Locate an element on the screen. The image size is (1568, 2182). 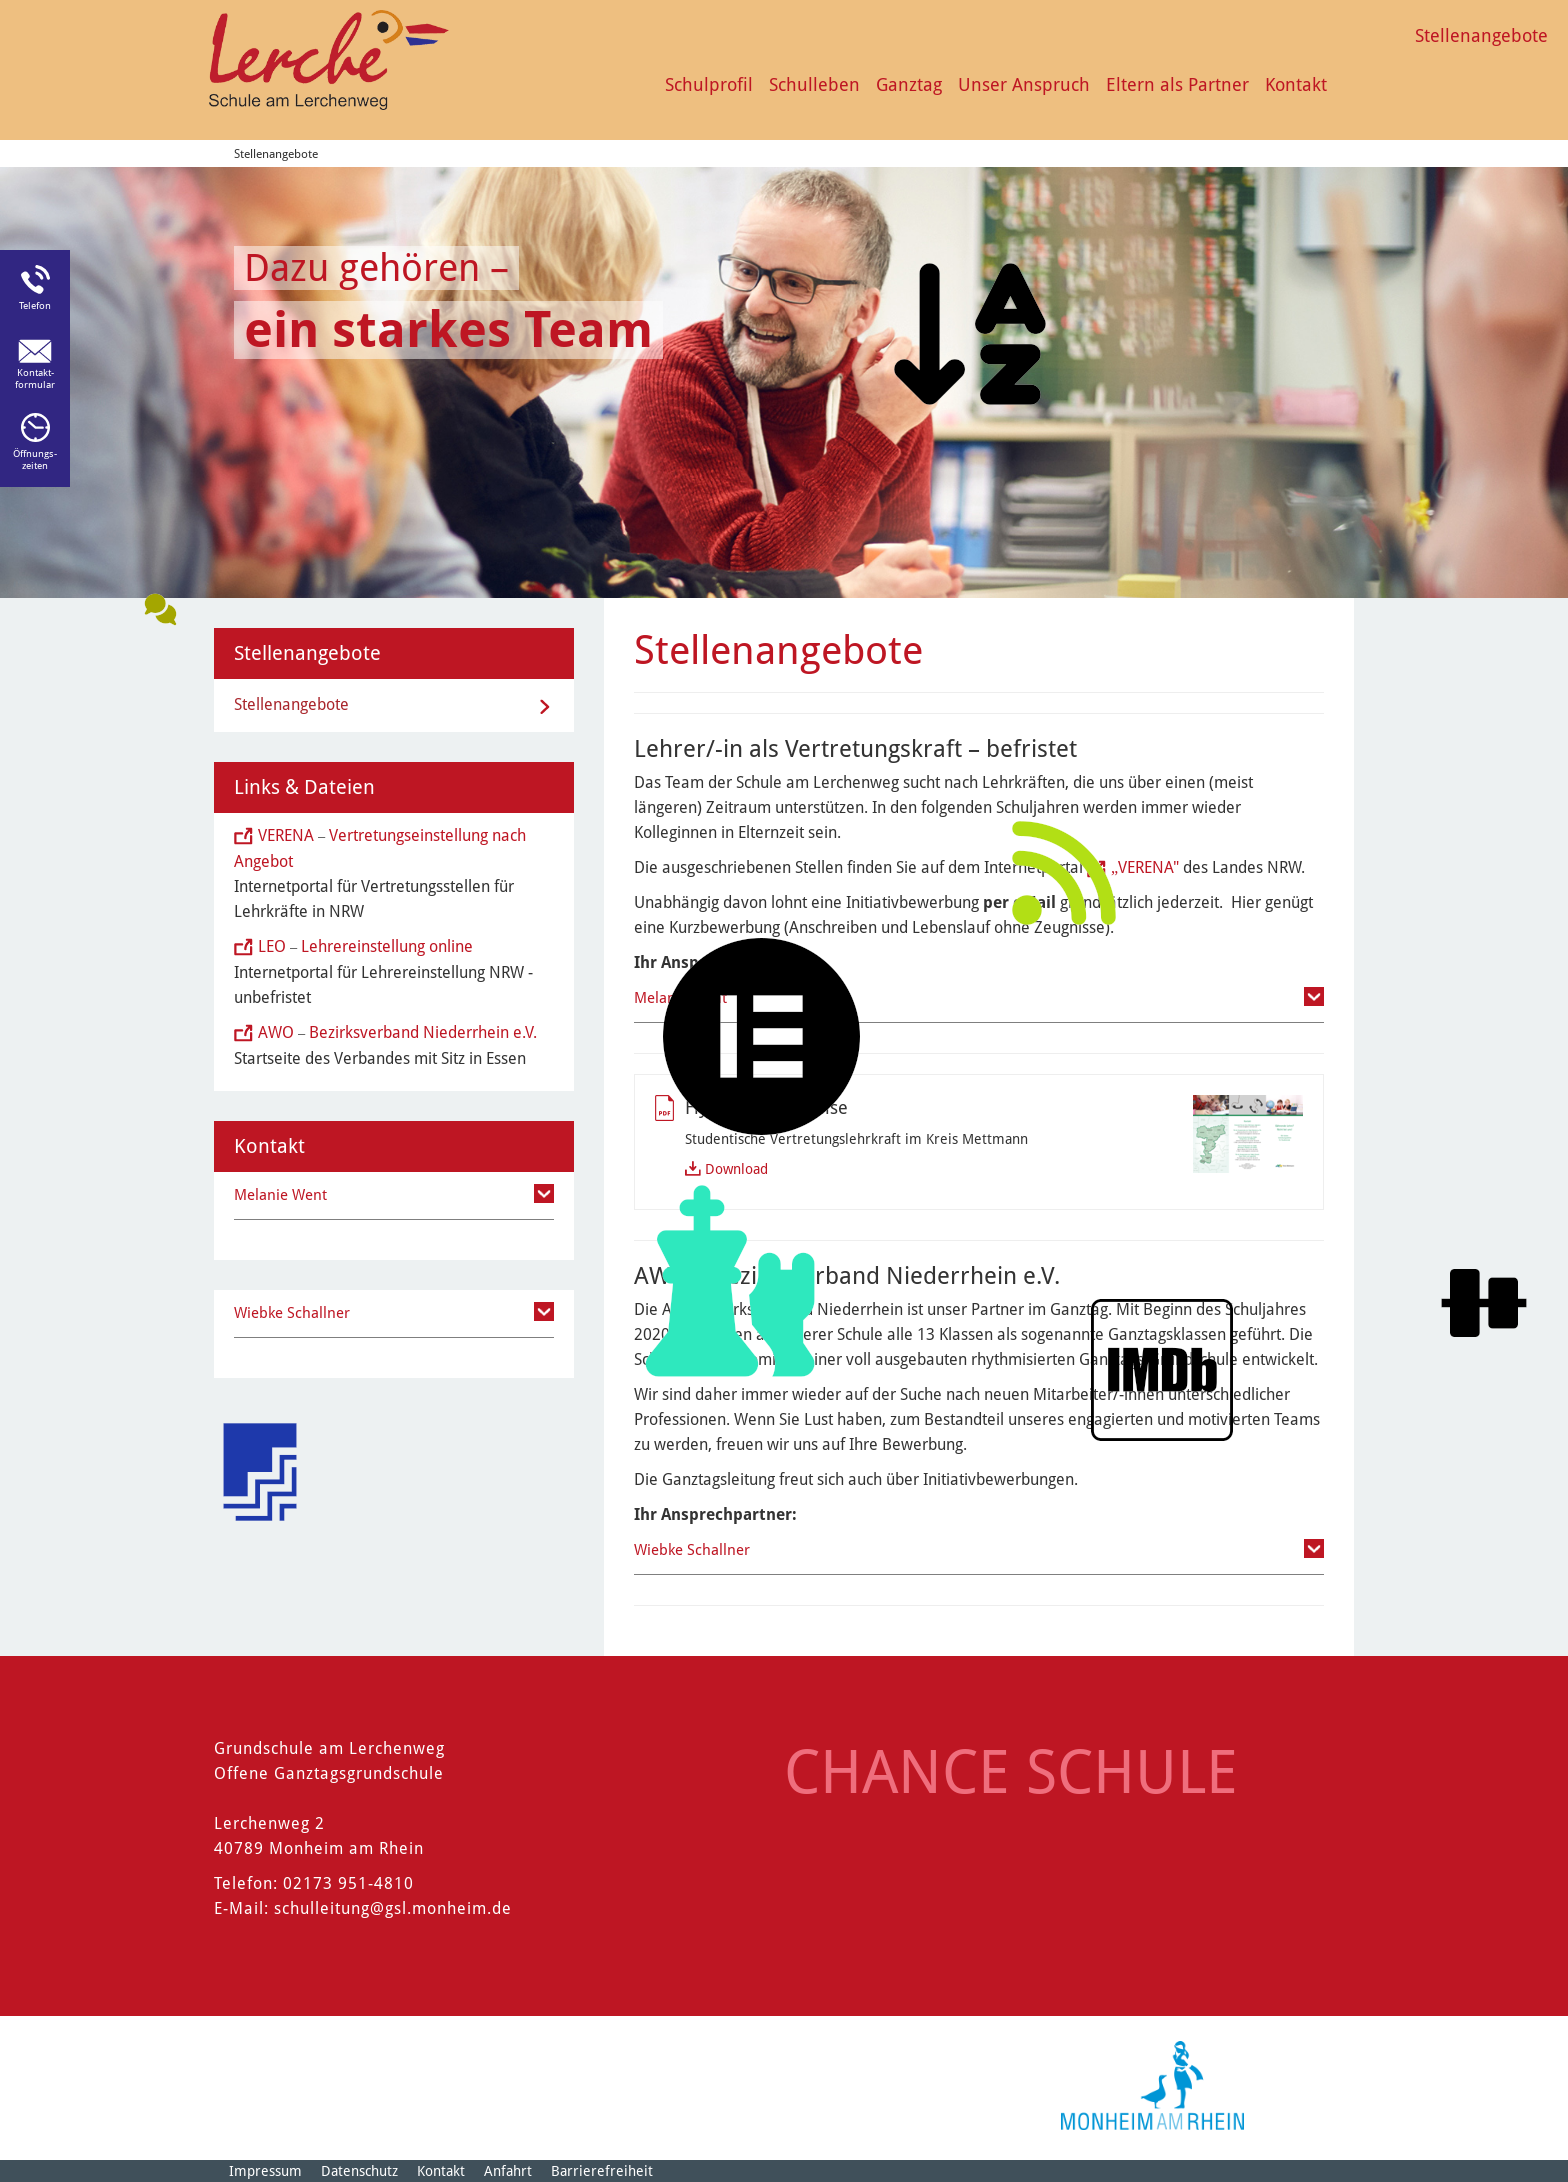
play chess game is located at coordinates (724, 1286).